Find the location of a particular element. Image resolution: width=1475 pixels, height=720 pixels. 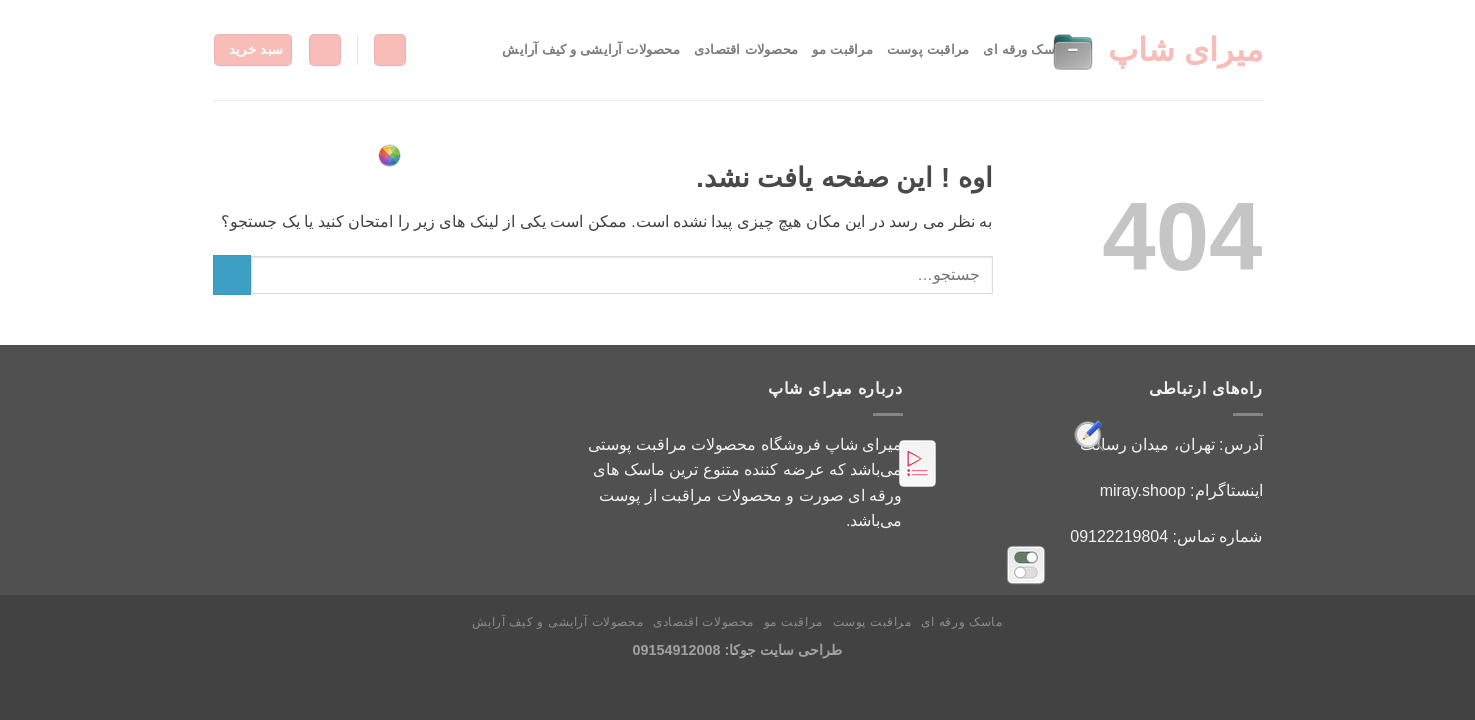

open gnome tweaks settings is located at coordinates (1026, 565).